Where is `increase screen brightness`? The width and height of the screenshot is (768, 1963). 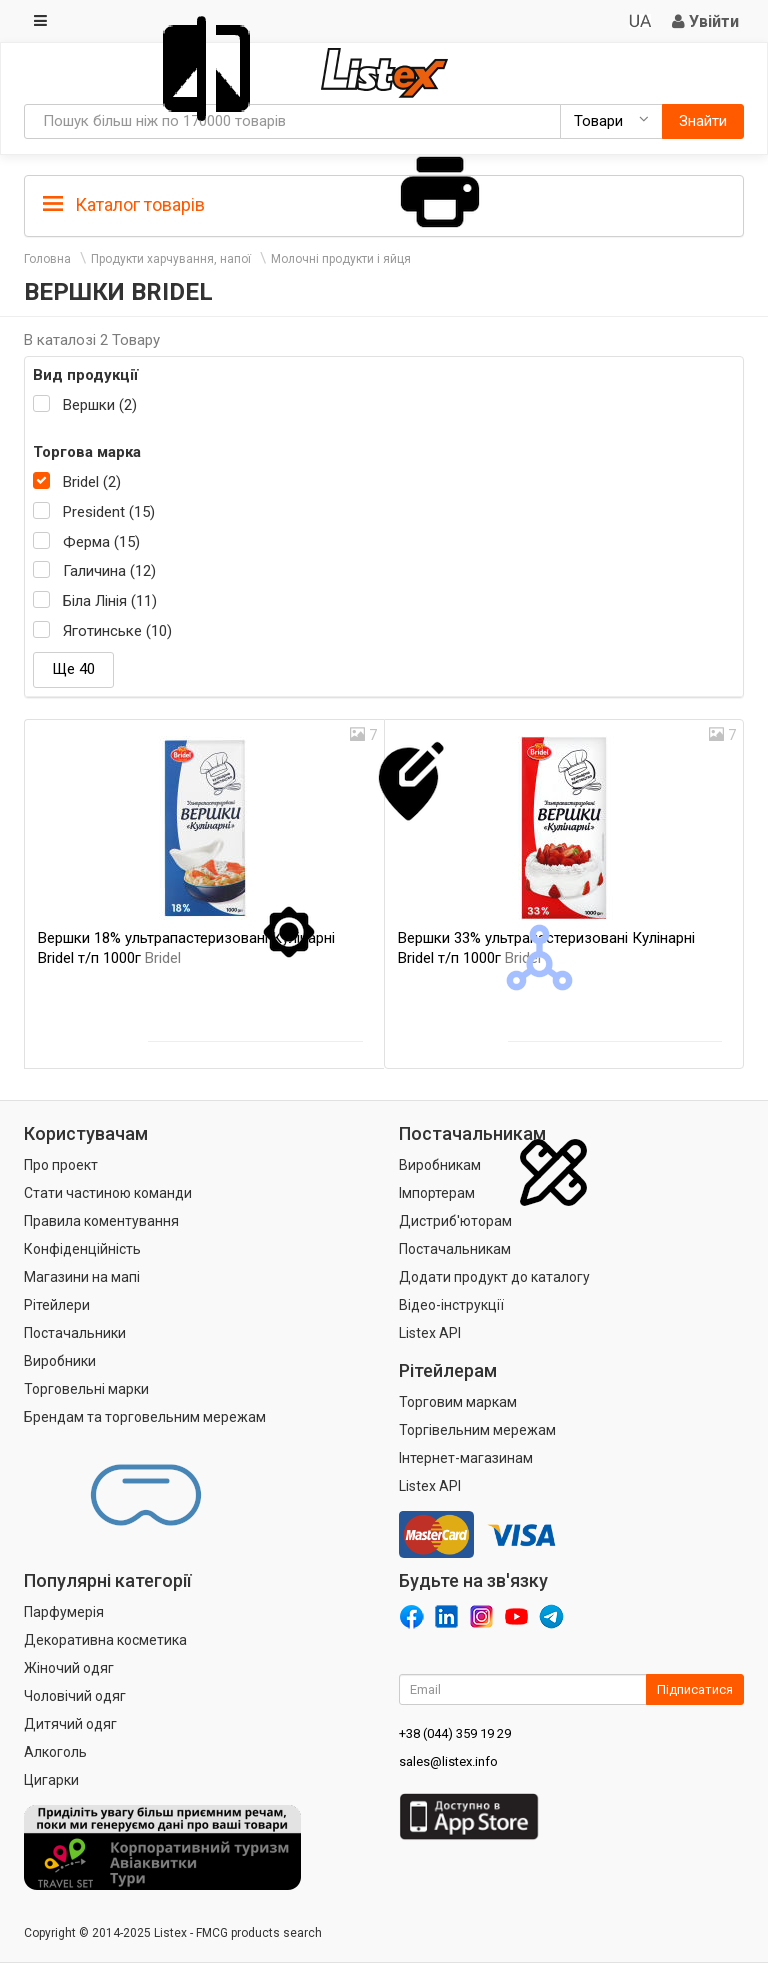 increase screen brightness is located at coordinates (289, 932).